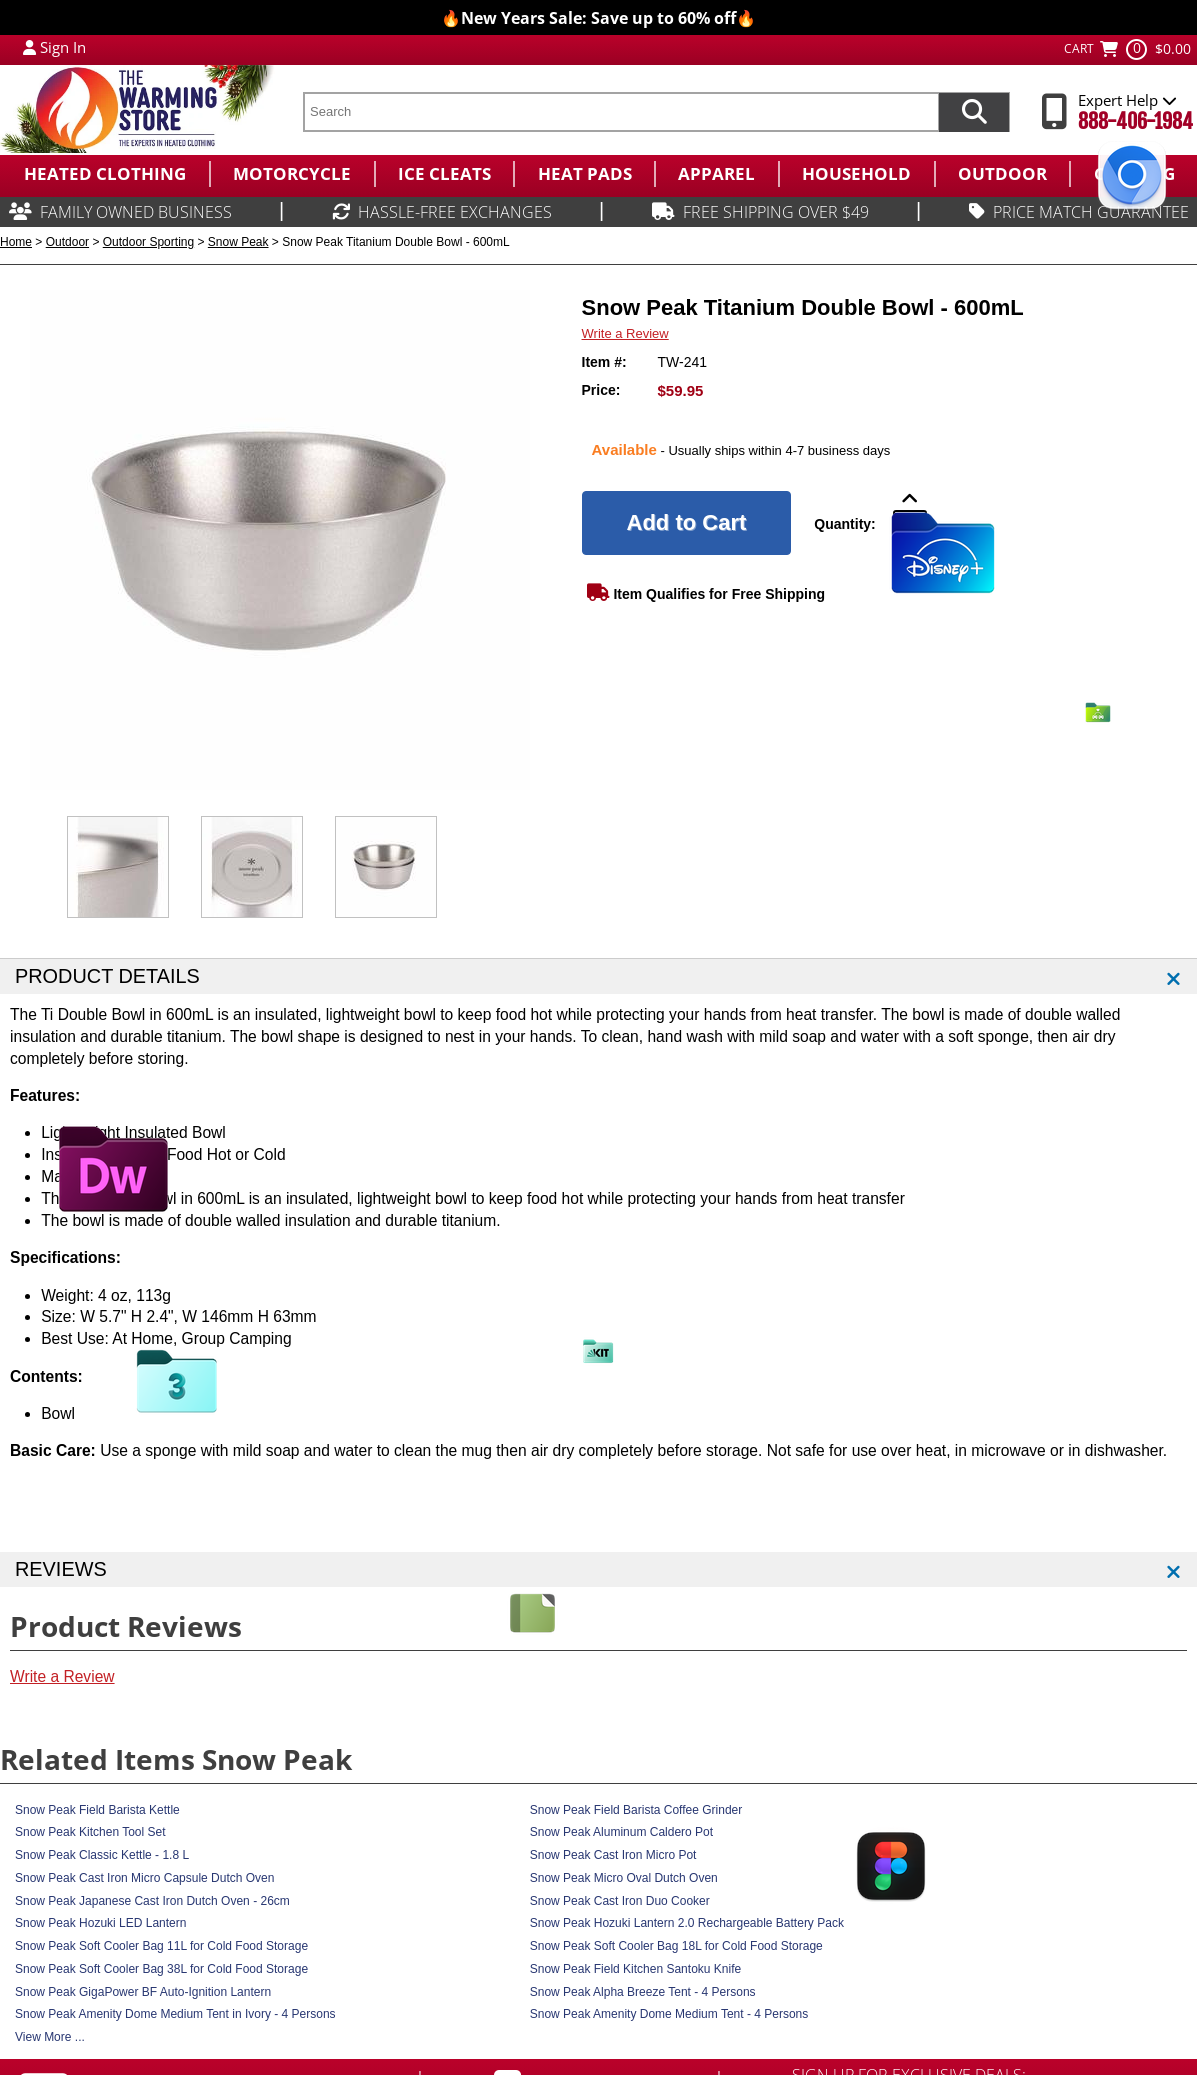  Describe the element at coordinates (113, 1172) in the screenshot. I see `folder containing adobe dreamweaver project files` at that location.